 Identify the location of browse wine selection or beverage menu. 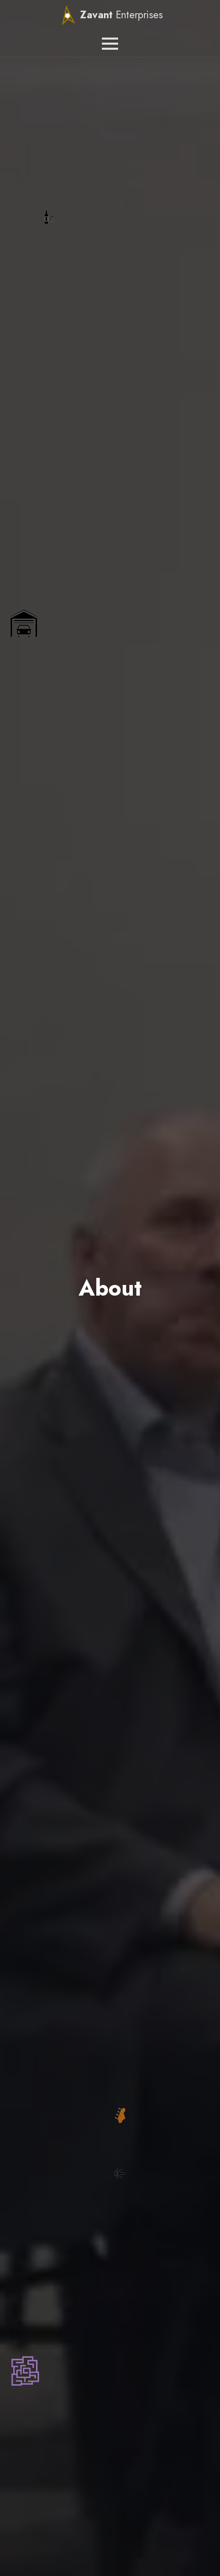
(49, 217).